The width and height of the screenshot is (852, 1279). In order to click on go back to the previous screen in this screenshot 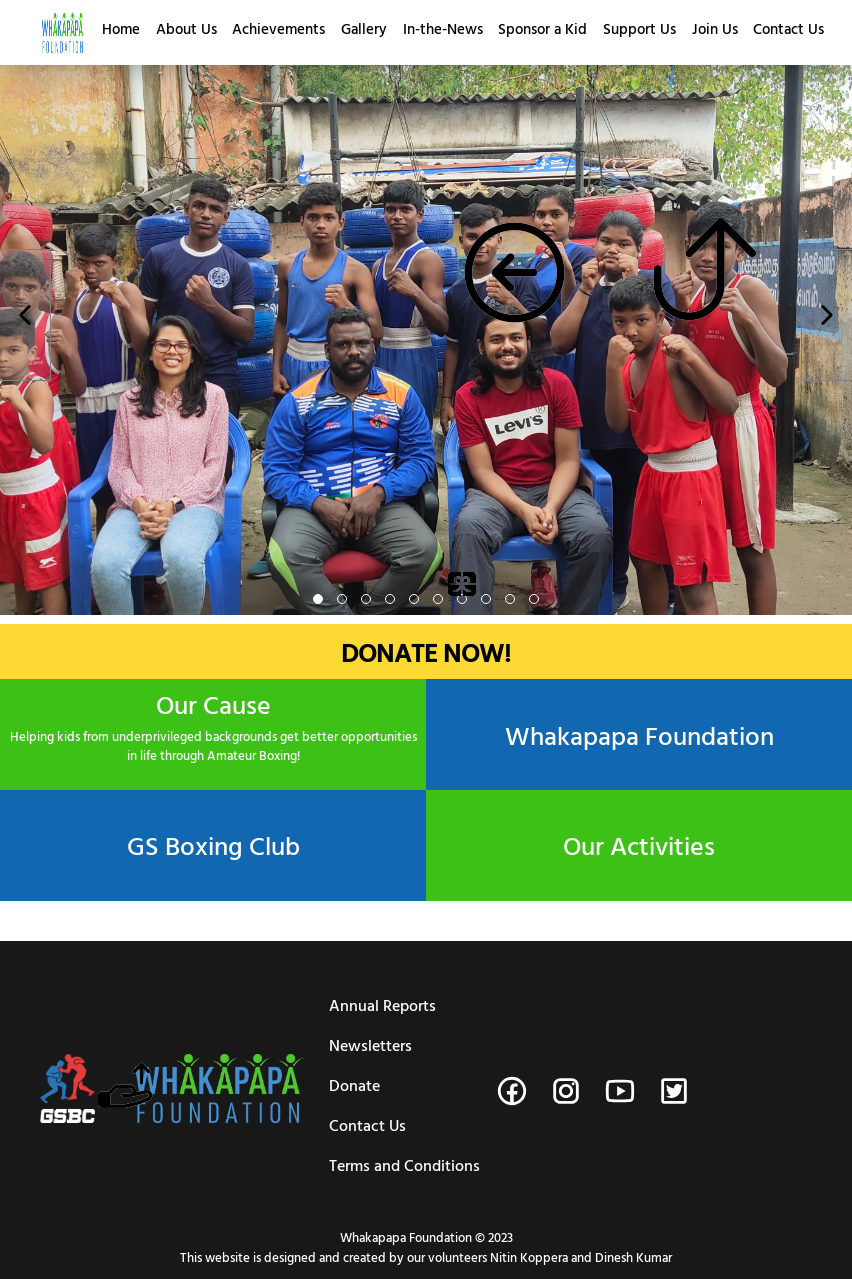, I will do `click(514, 272)`.